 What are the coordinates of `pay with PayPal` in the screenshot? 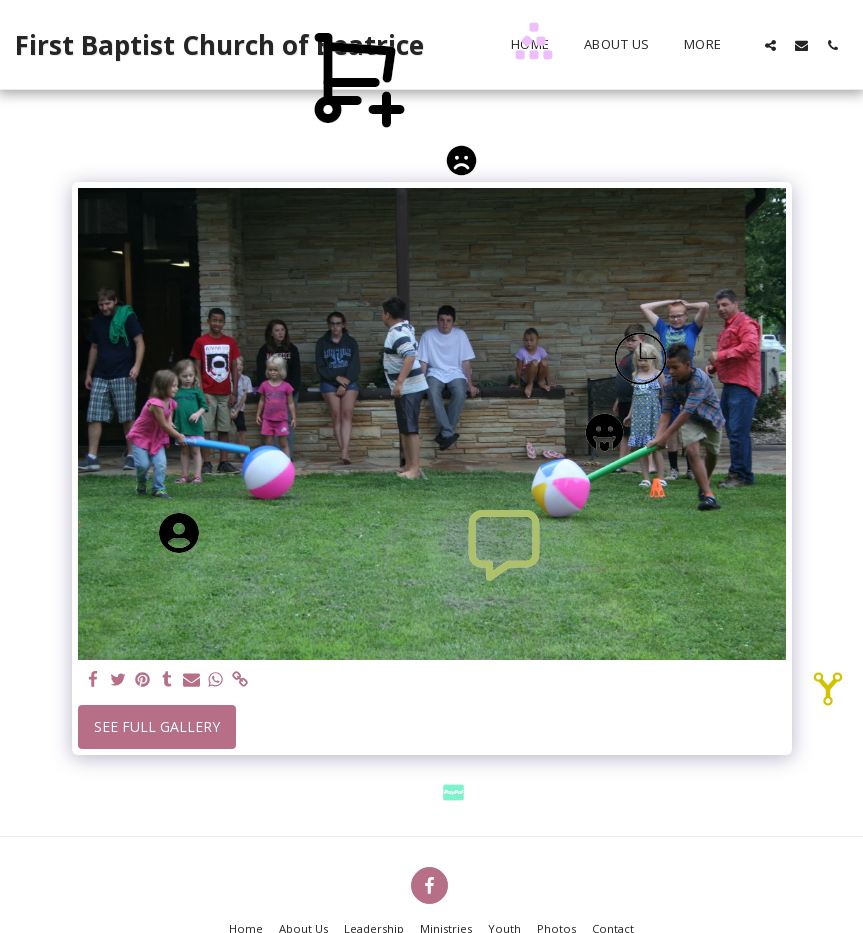 It's located at (453, 792).